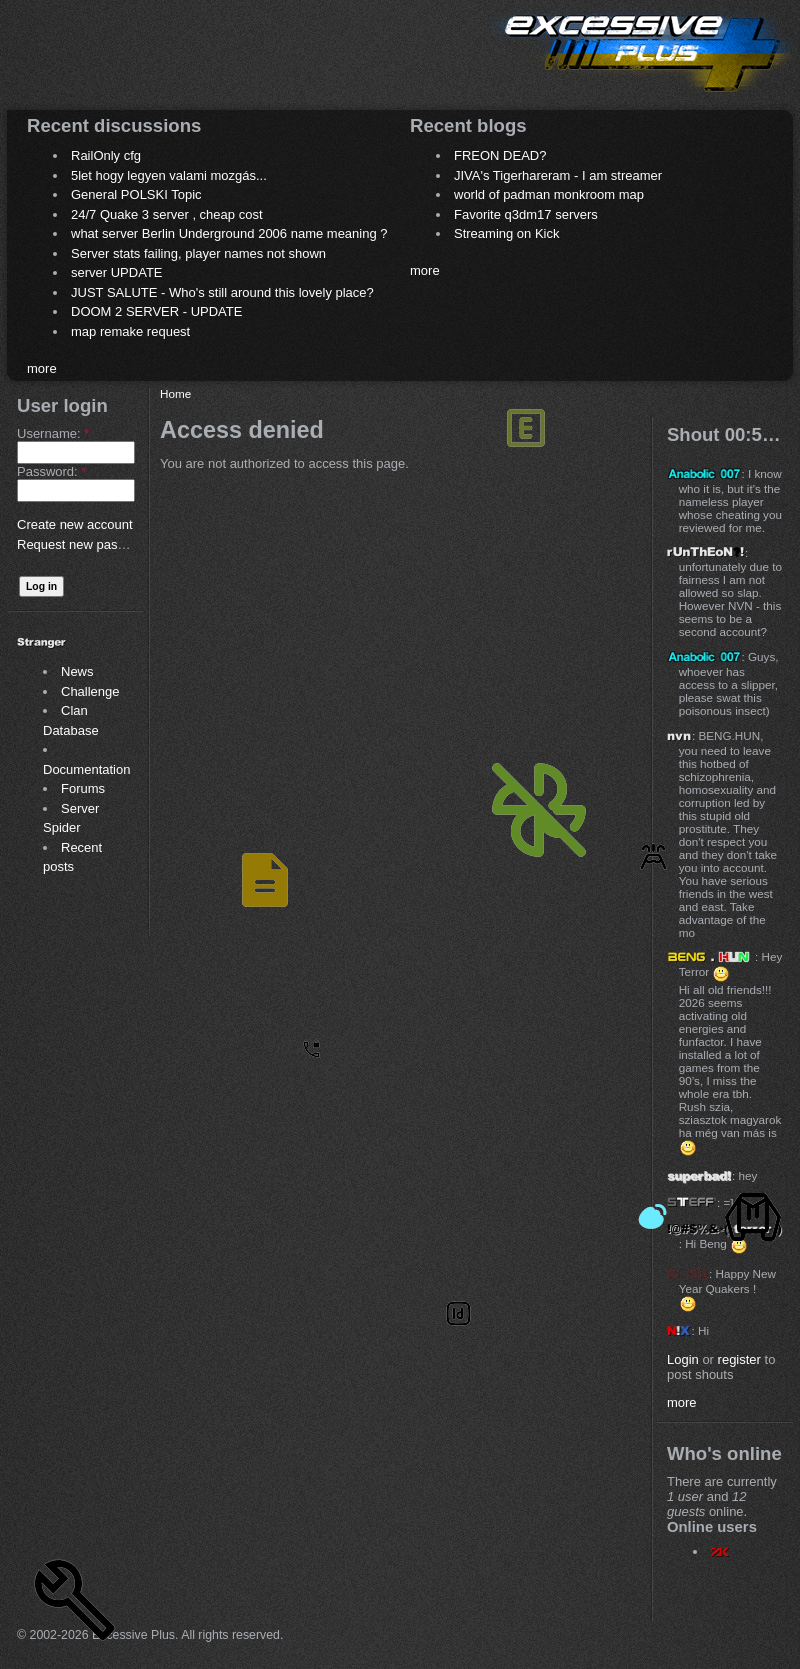 The height and width of the screenshot is (1669, 800). I want to click on access settings or configuration options, so click(75, 1600).